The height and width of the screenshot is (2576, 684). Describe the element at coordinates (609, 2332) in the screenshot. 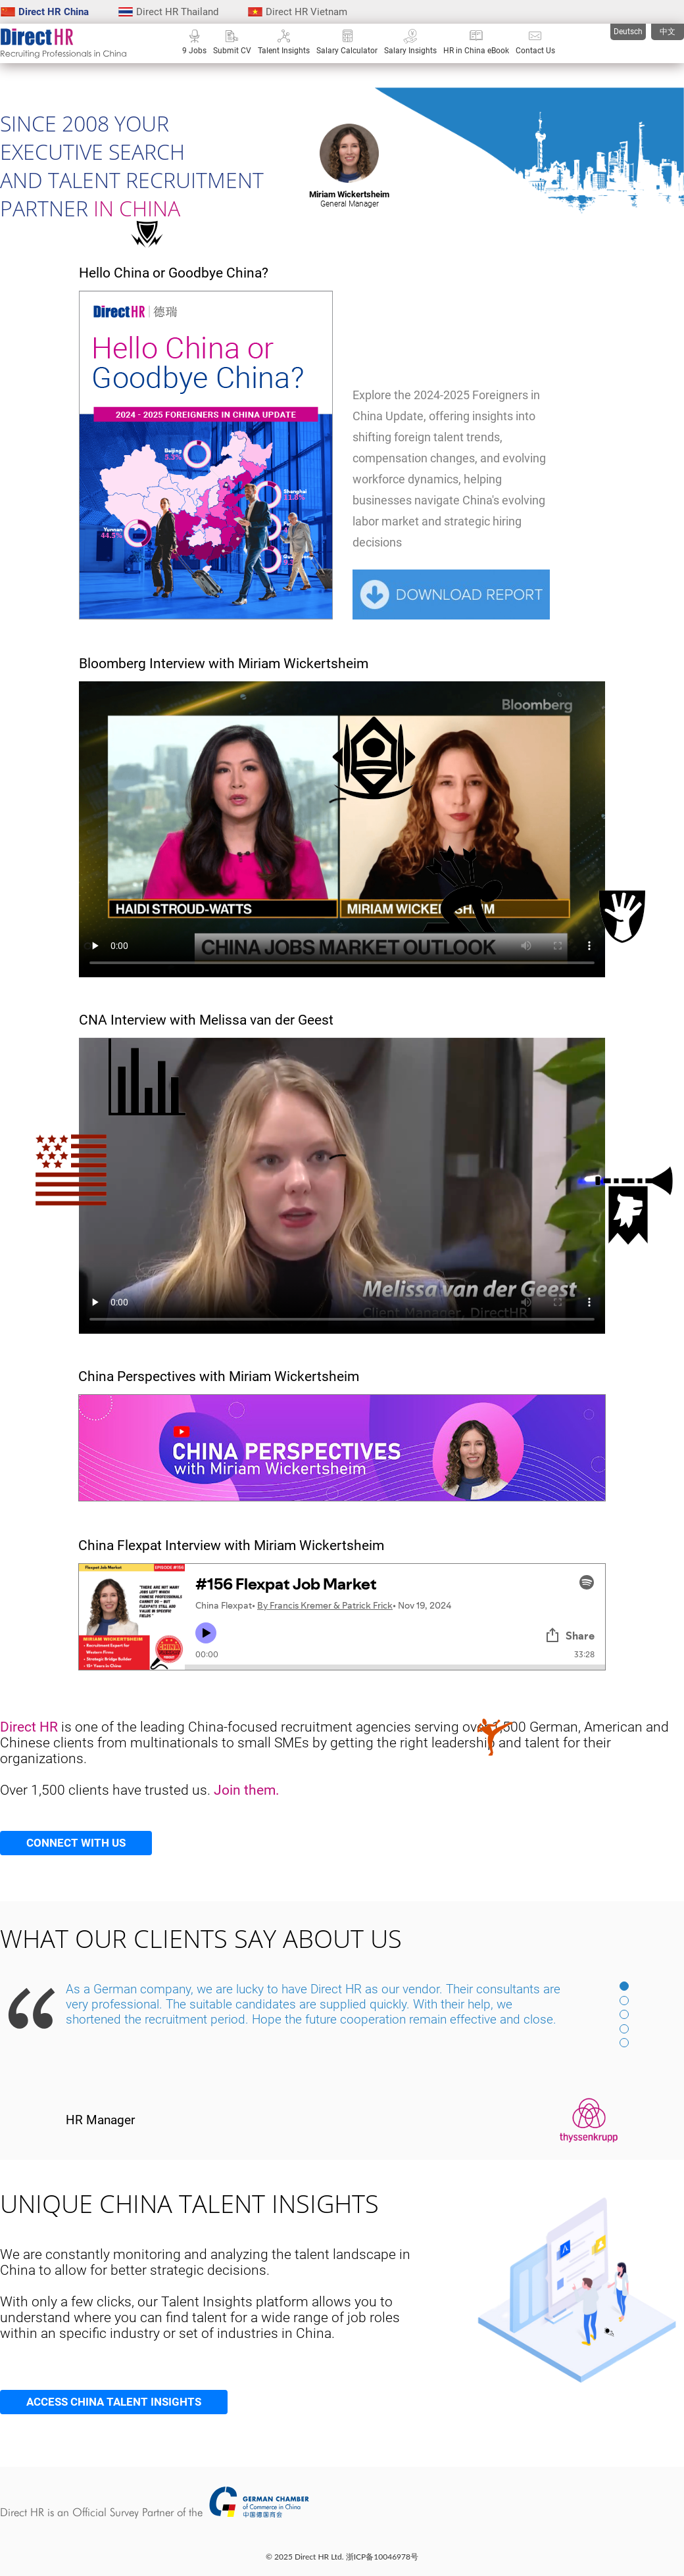

I see `play boulder dash or similar arcade game` at that location.